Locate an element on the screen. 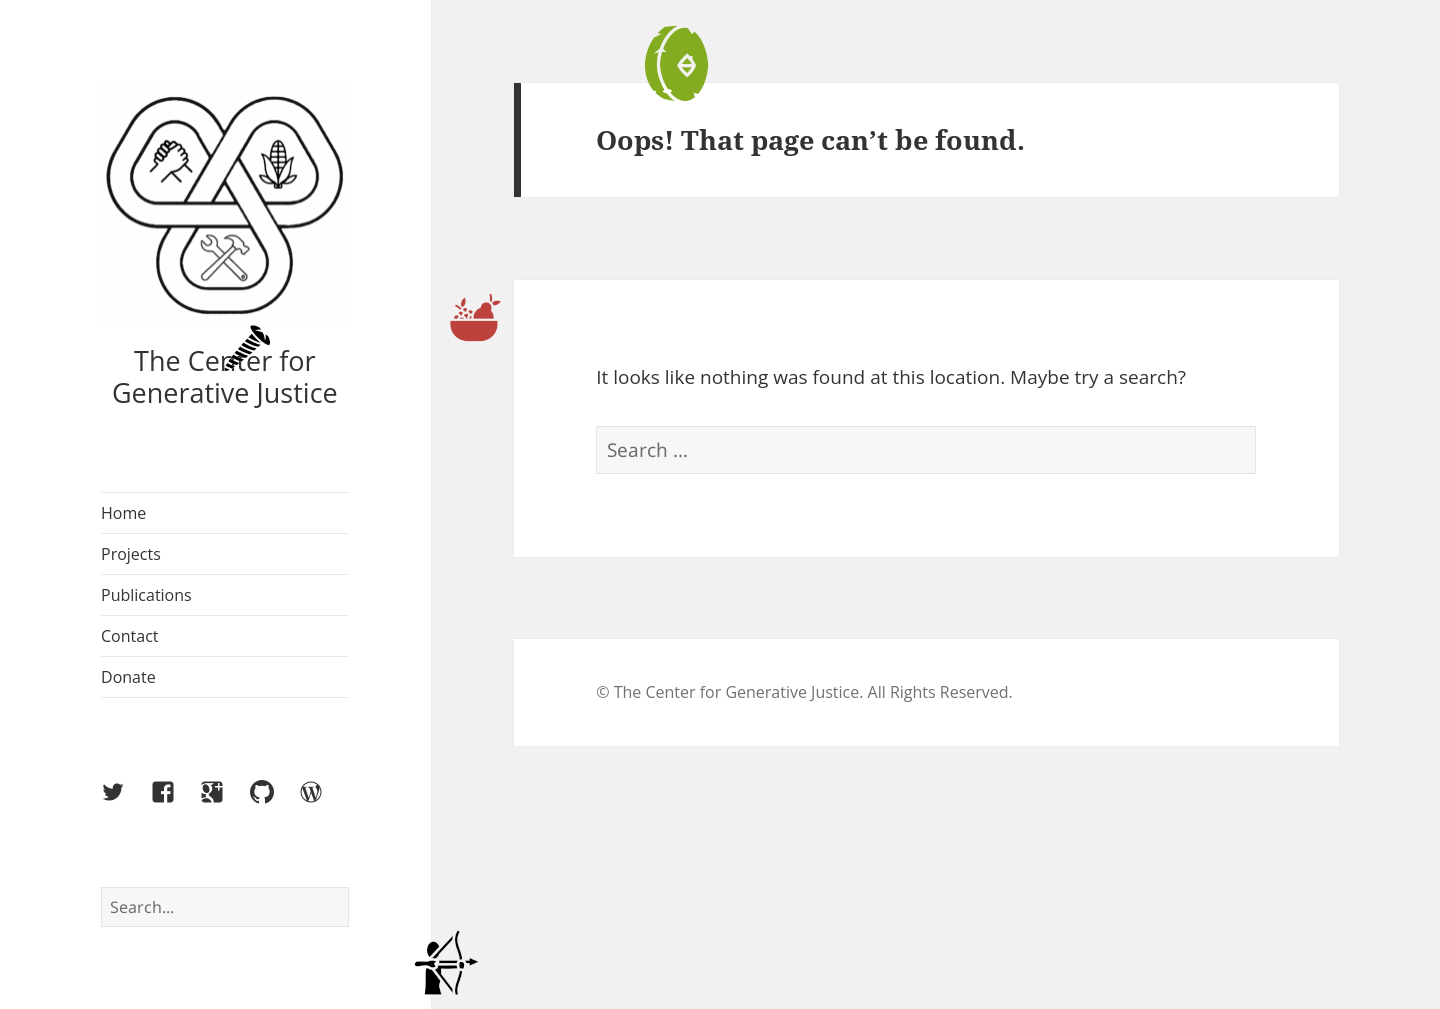 This screenshot has height=1009, width=1440. hardware or tools category is located at coordinates (247, 348).